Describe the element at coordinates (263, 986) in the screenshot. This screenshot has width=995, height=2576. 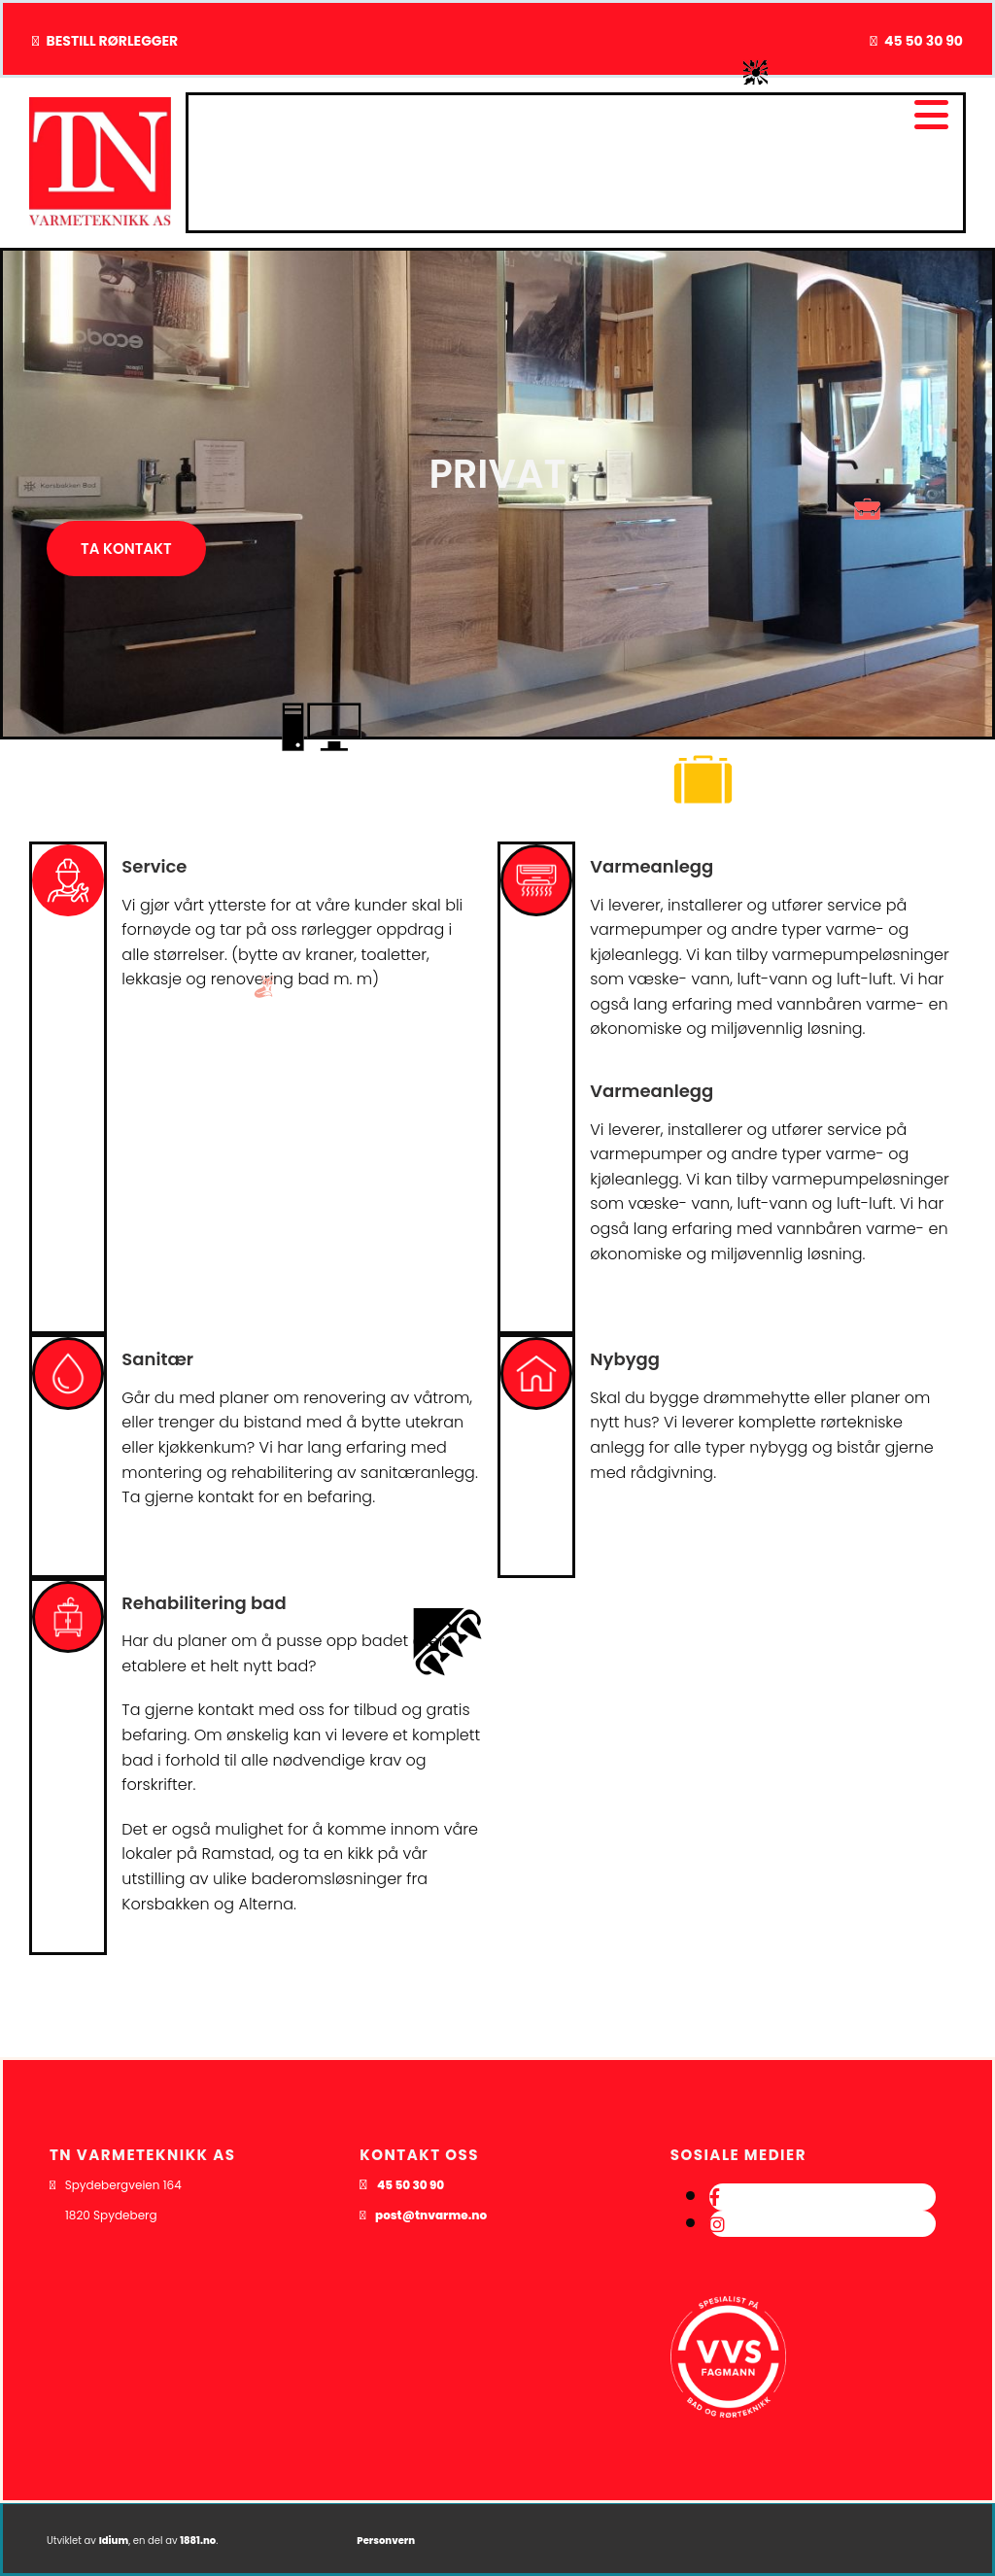
I see `fox character or avatar icon` at that location.